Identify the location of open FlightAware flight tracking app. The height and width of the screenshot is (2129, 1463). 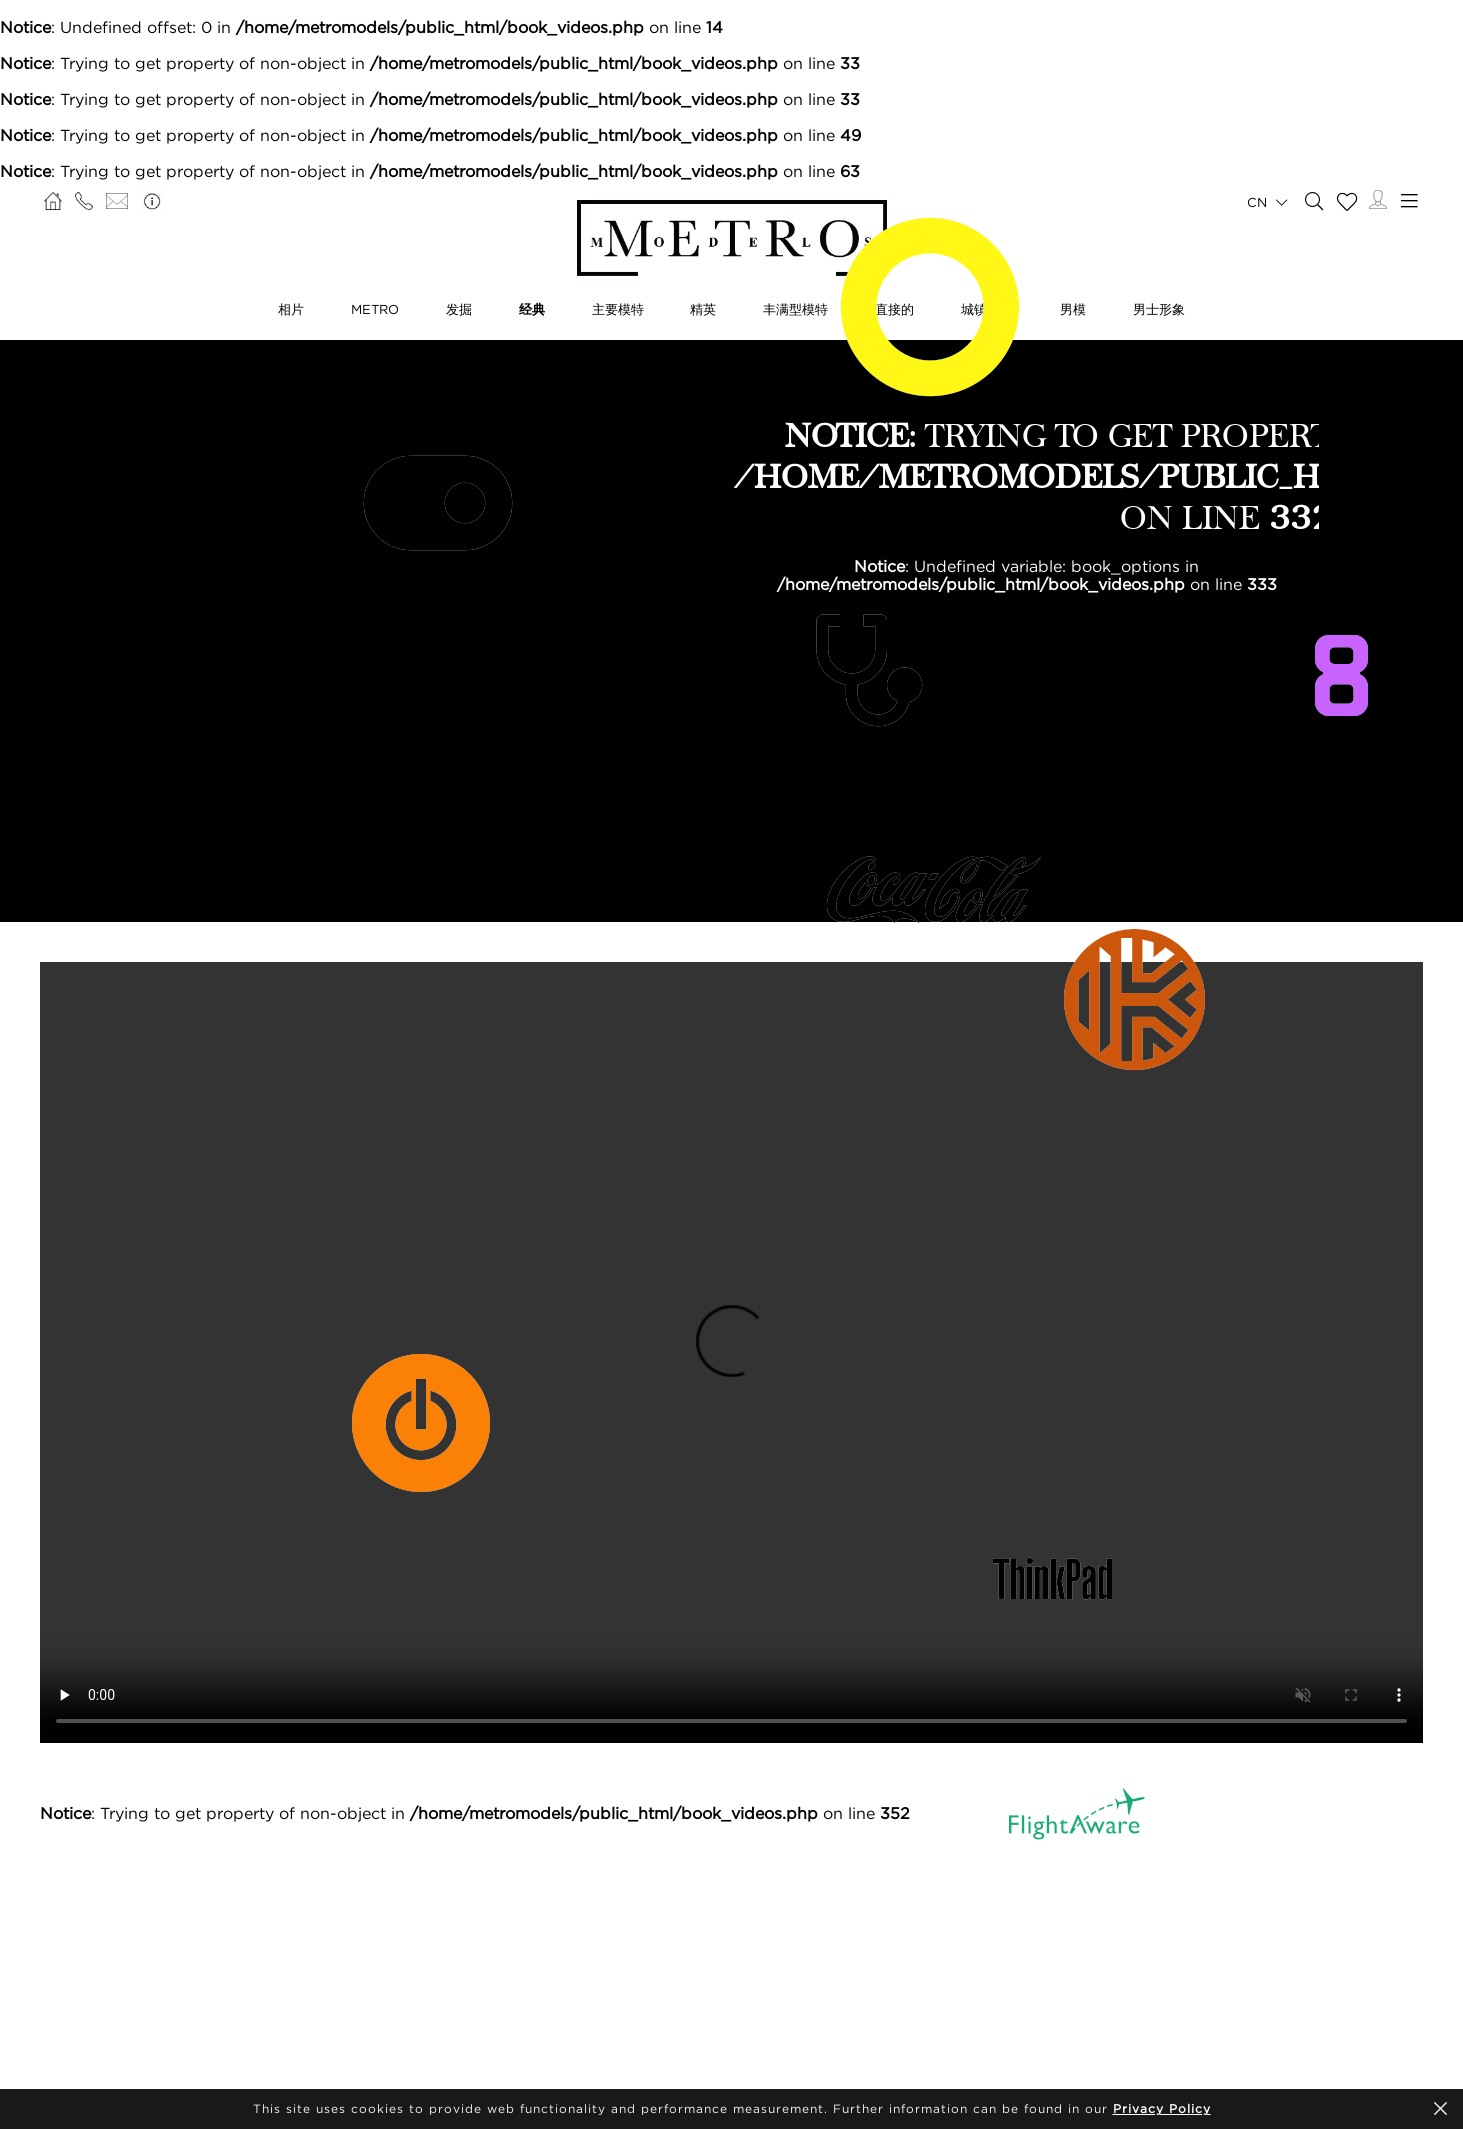
(1077, 1814).